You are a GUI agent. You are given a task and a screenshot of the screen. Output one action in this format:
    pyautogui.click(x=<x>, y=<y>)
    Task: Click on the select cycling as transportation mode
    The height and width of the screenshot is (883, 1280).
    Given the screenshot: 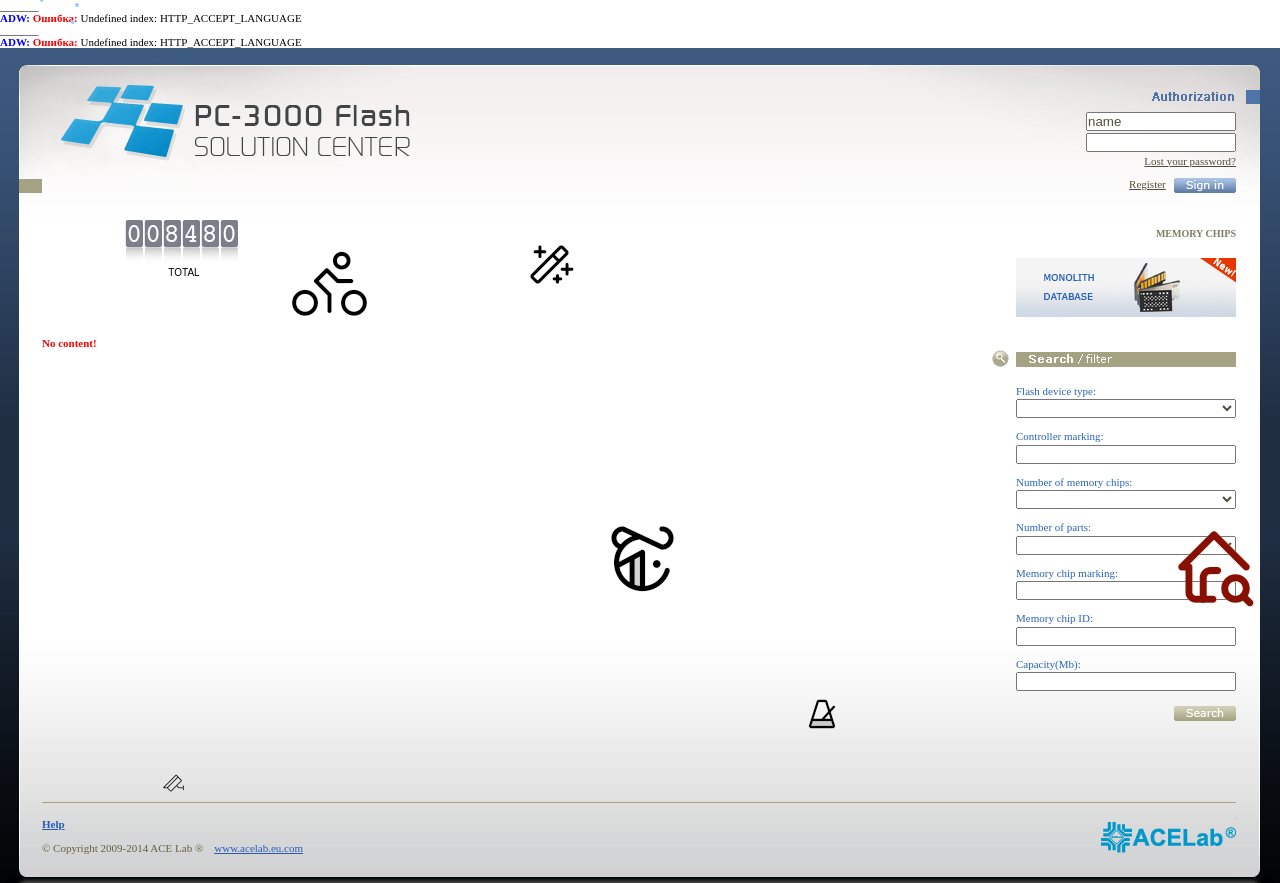 What is the action you would take?
    pyautogui.click(x=329, y=286)
    